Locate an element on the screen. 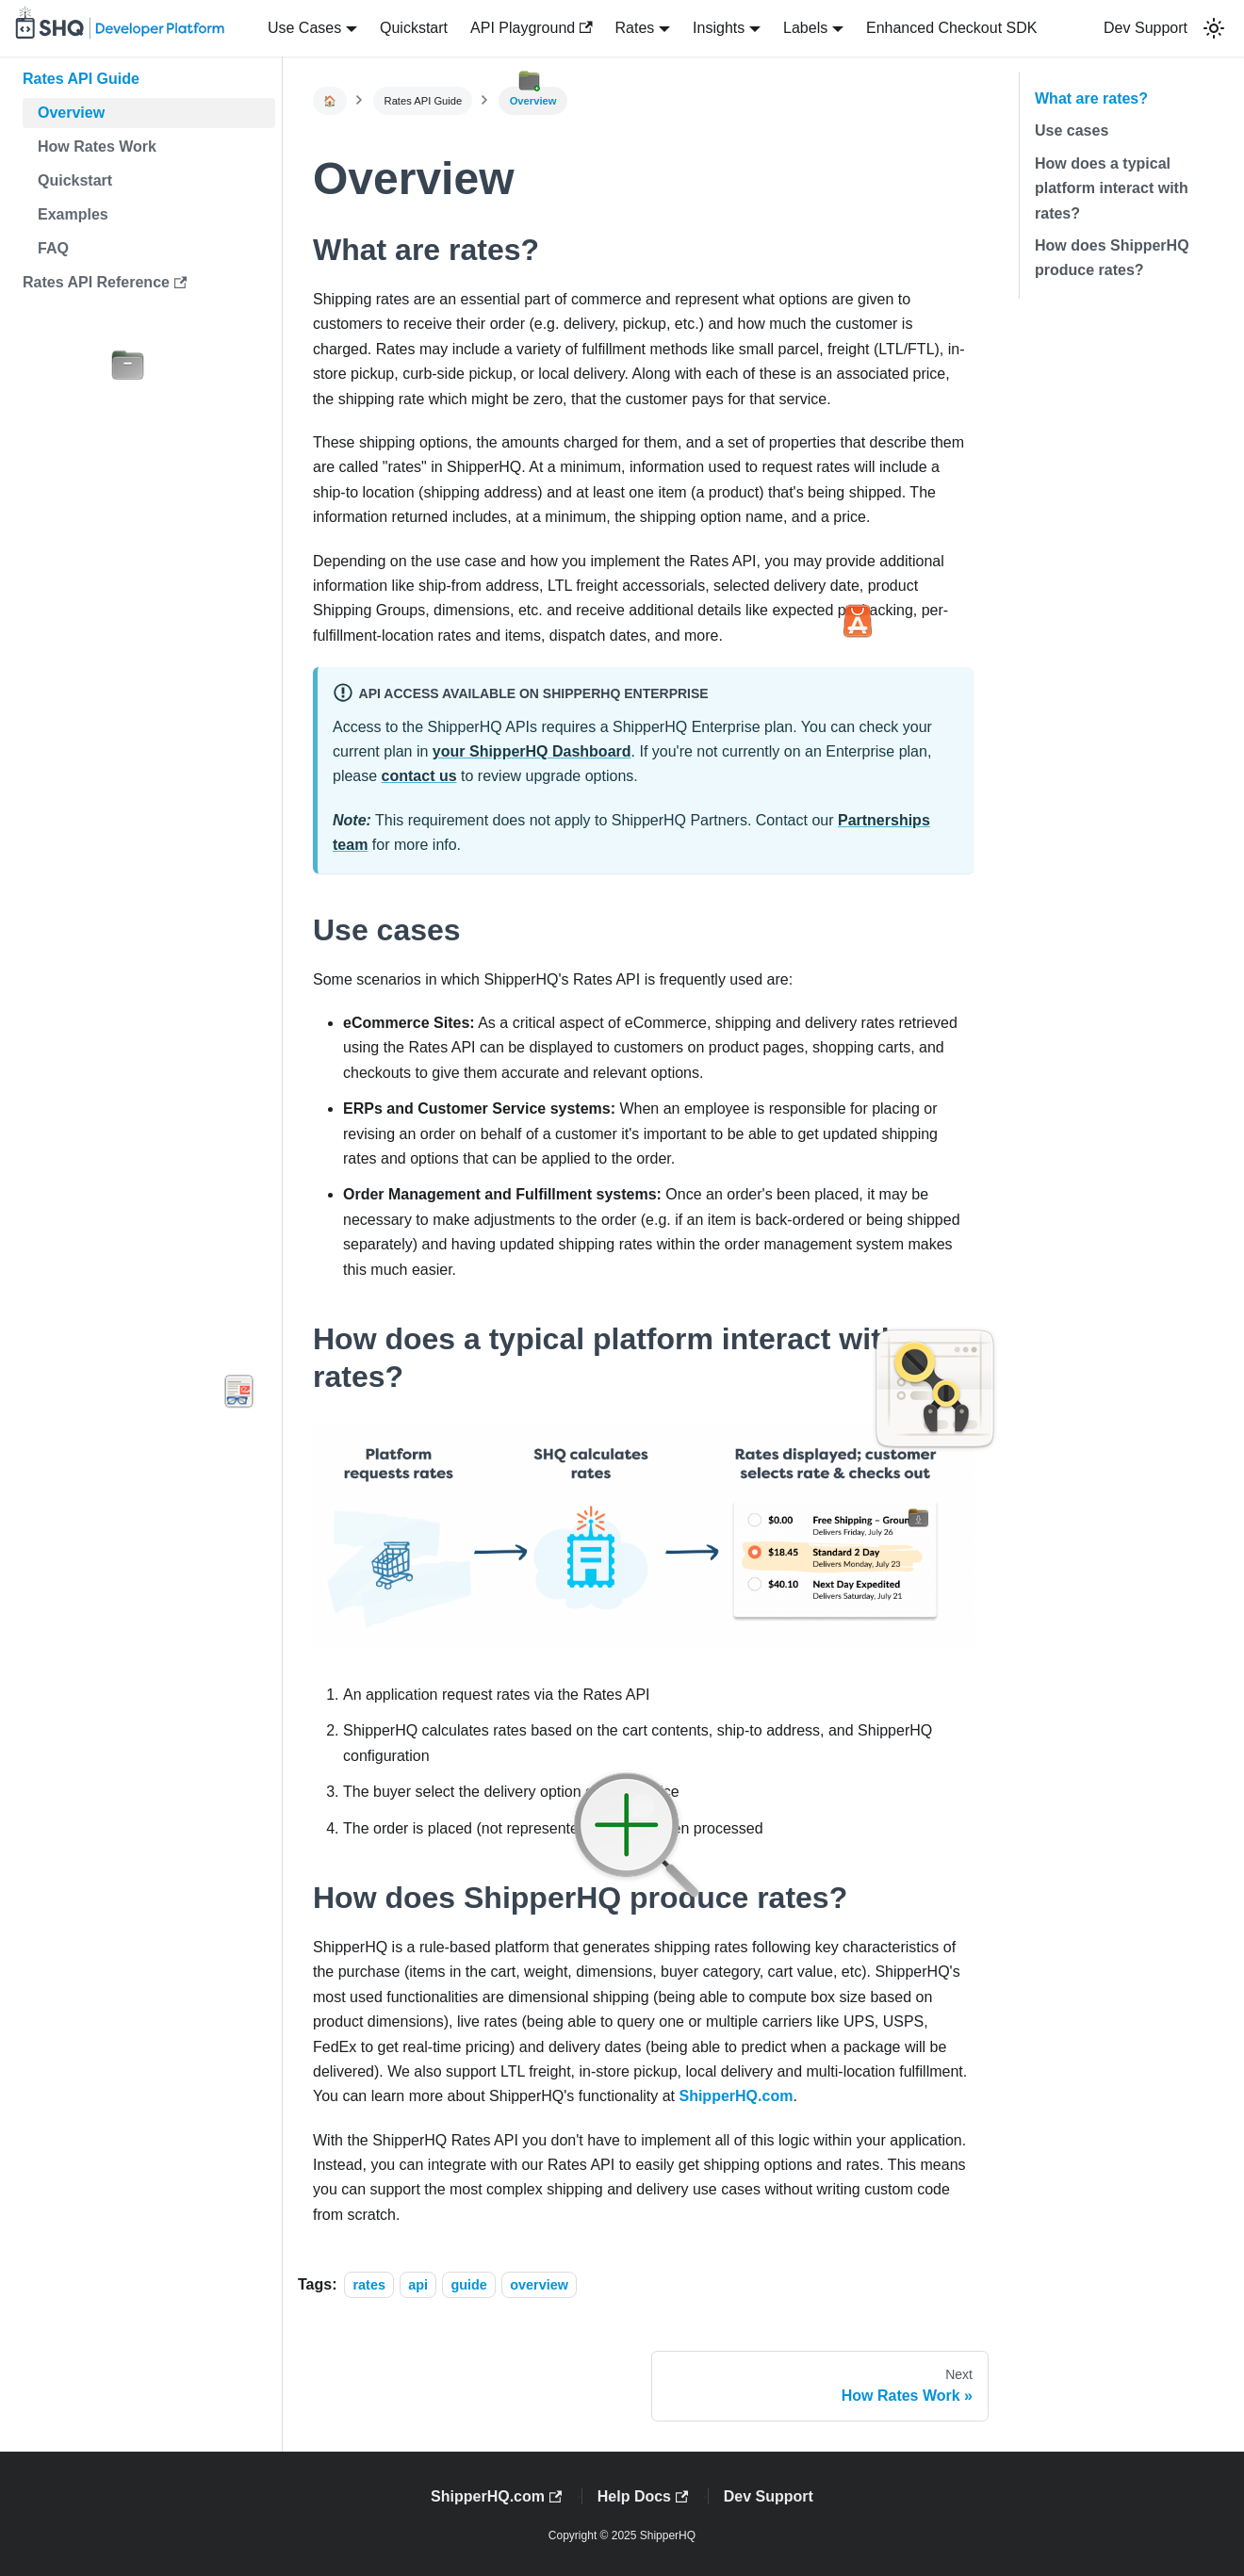 The image size is (1244, 2576). create a new folder is located at coordinates (529, 80).